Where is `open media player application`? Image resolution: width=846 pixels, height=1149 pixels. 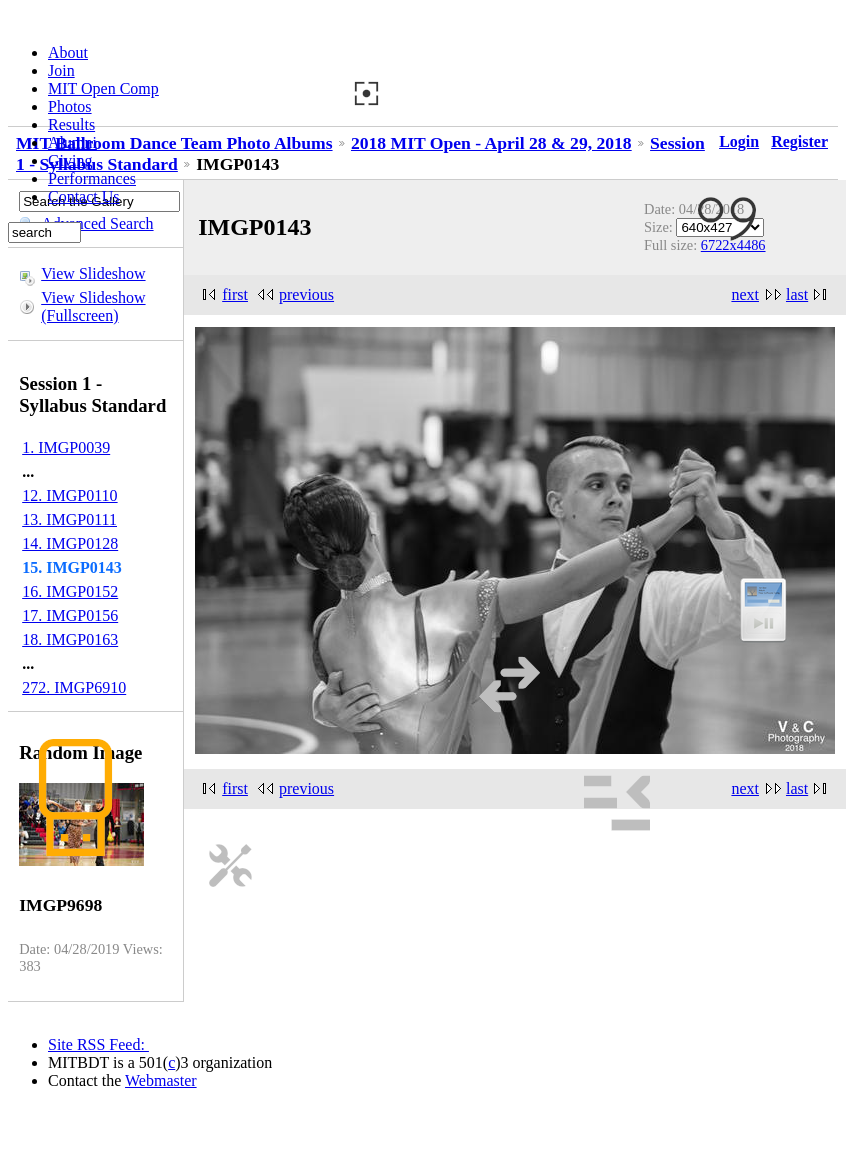 open media player application is located at coordinates (764, 611).